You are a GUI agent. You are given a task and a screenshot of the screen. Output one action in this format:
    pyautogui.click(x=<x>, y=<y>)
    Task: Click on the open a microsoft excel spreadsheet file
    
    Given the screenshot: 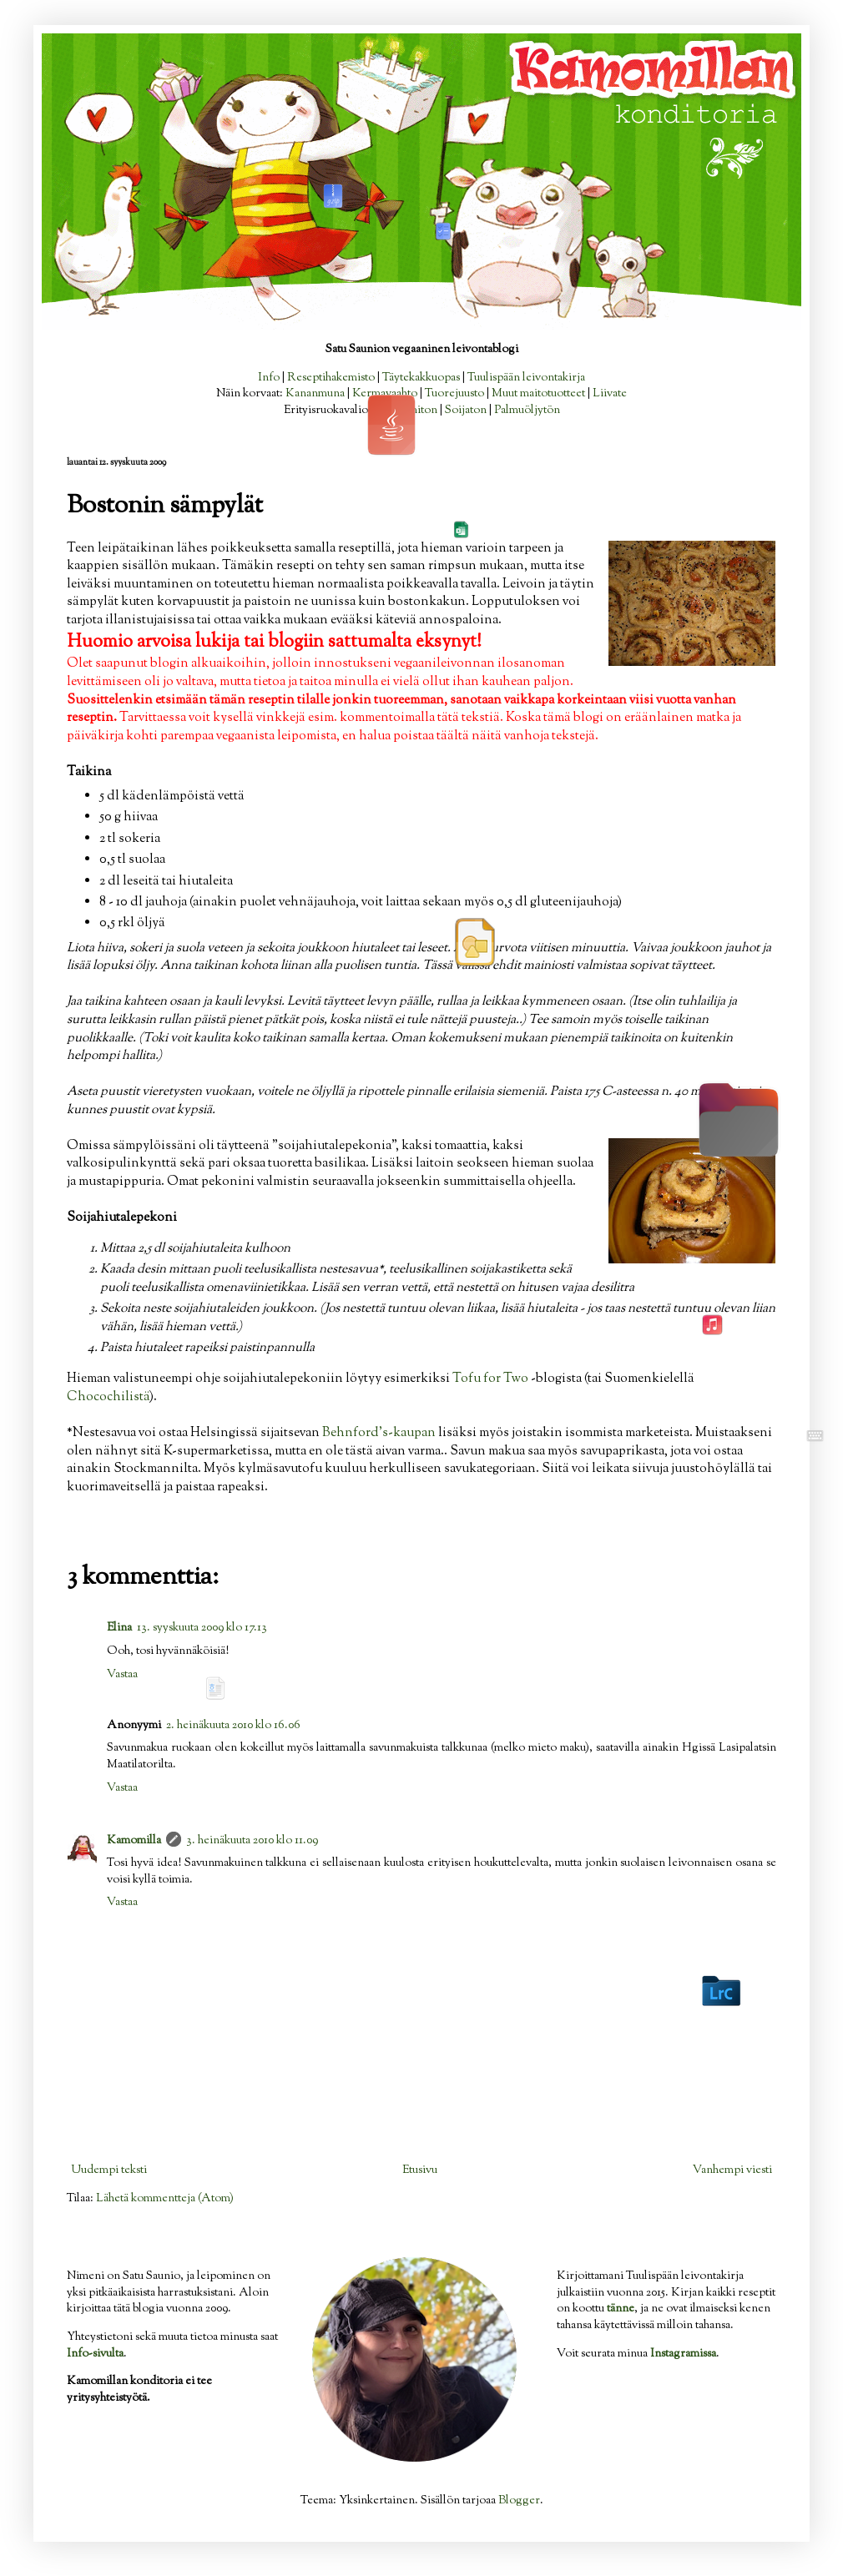 What is the action you would take?
    pyautogui.click(x=461, y=529)
    